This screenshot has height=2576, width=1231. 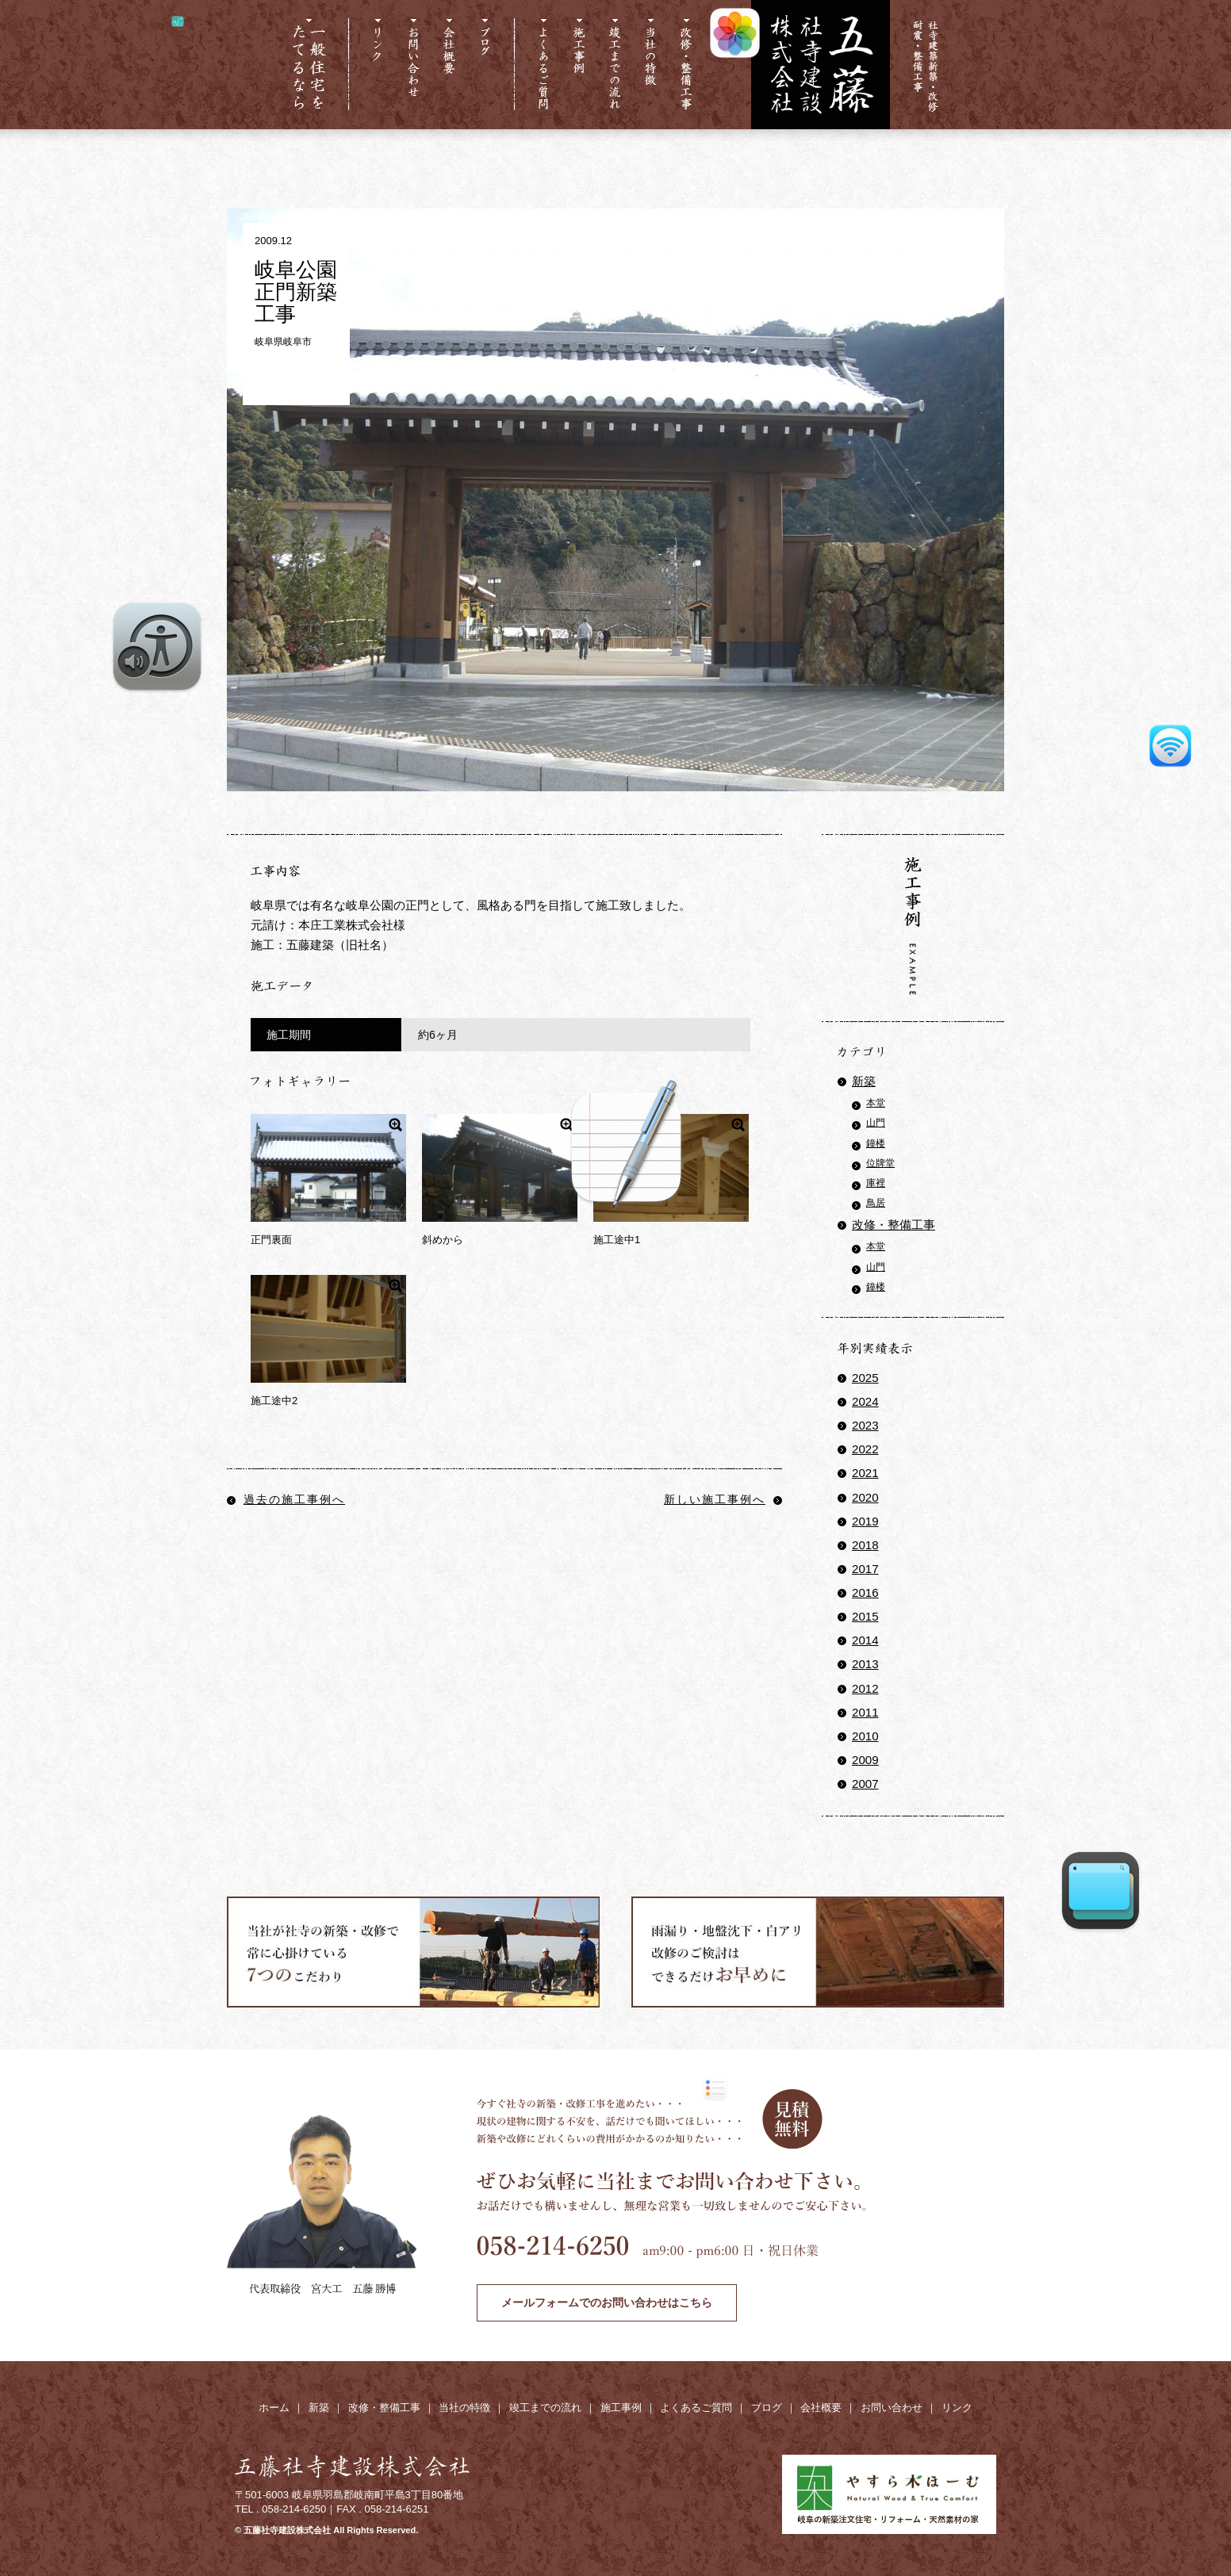 What do you see at coordinates (1170, 745) in the screenshot?
I see `open Airport Utility to manage Apple wireless devices` at bounding box center [1170, 745].